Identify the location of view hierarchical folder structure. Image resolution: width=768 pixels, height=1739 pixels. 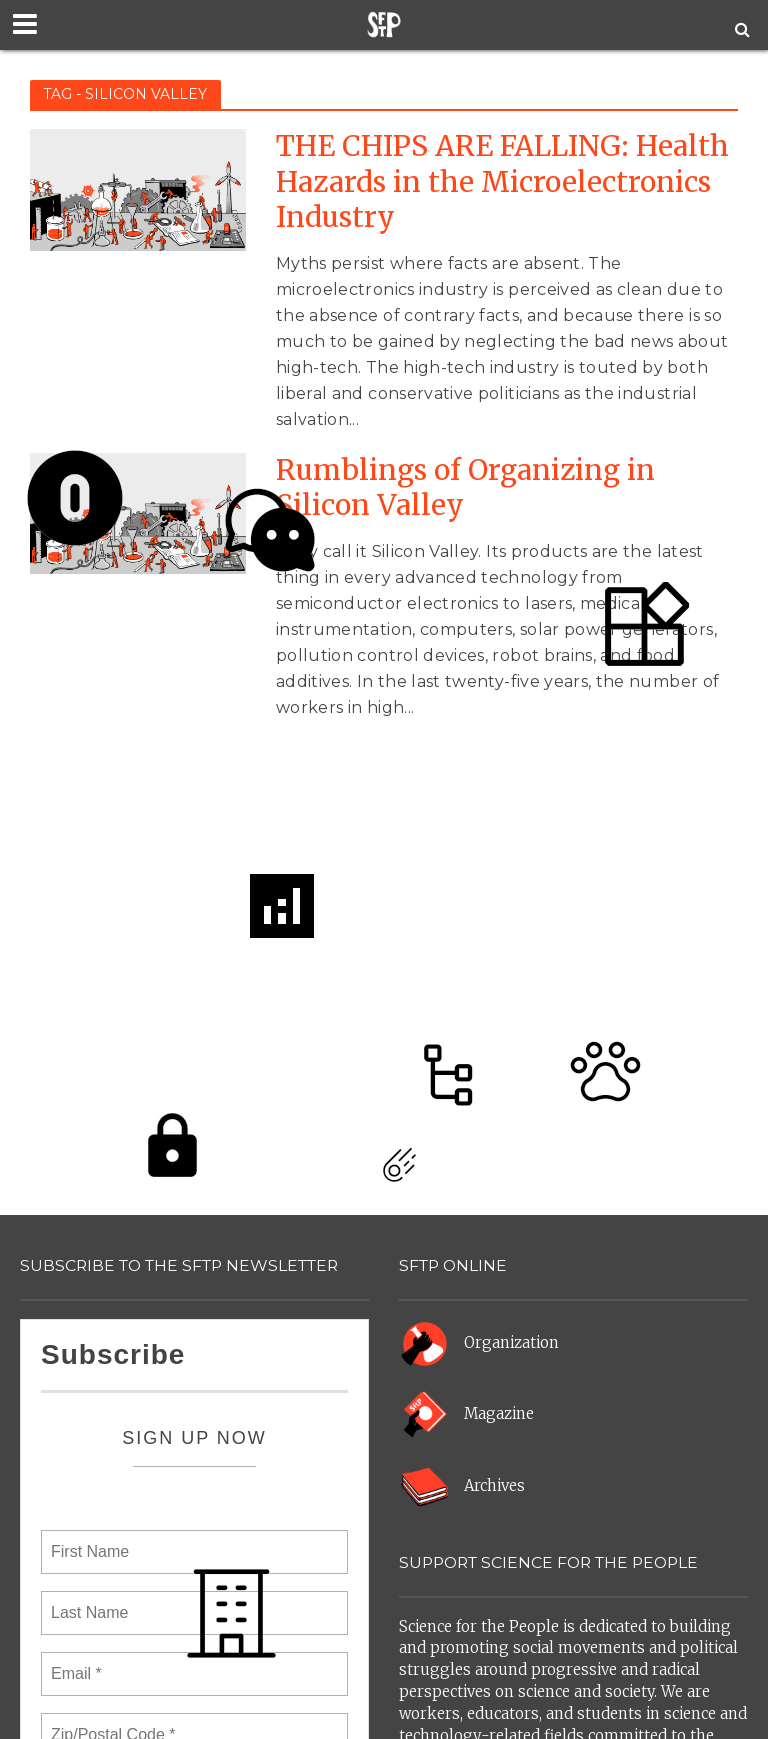
(446, 1075).